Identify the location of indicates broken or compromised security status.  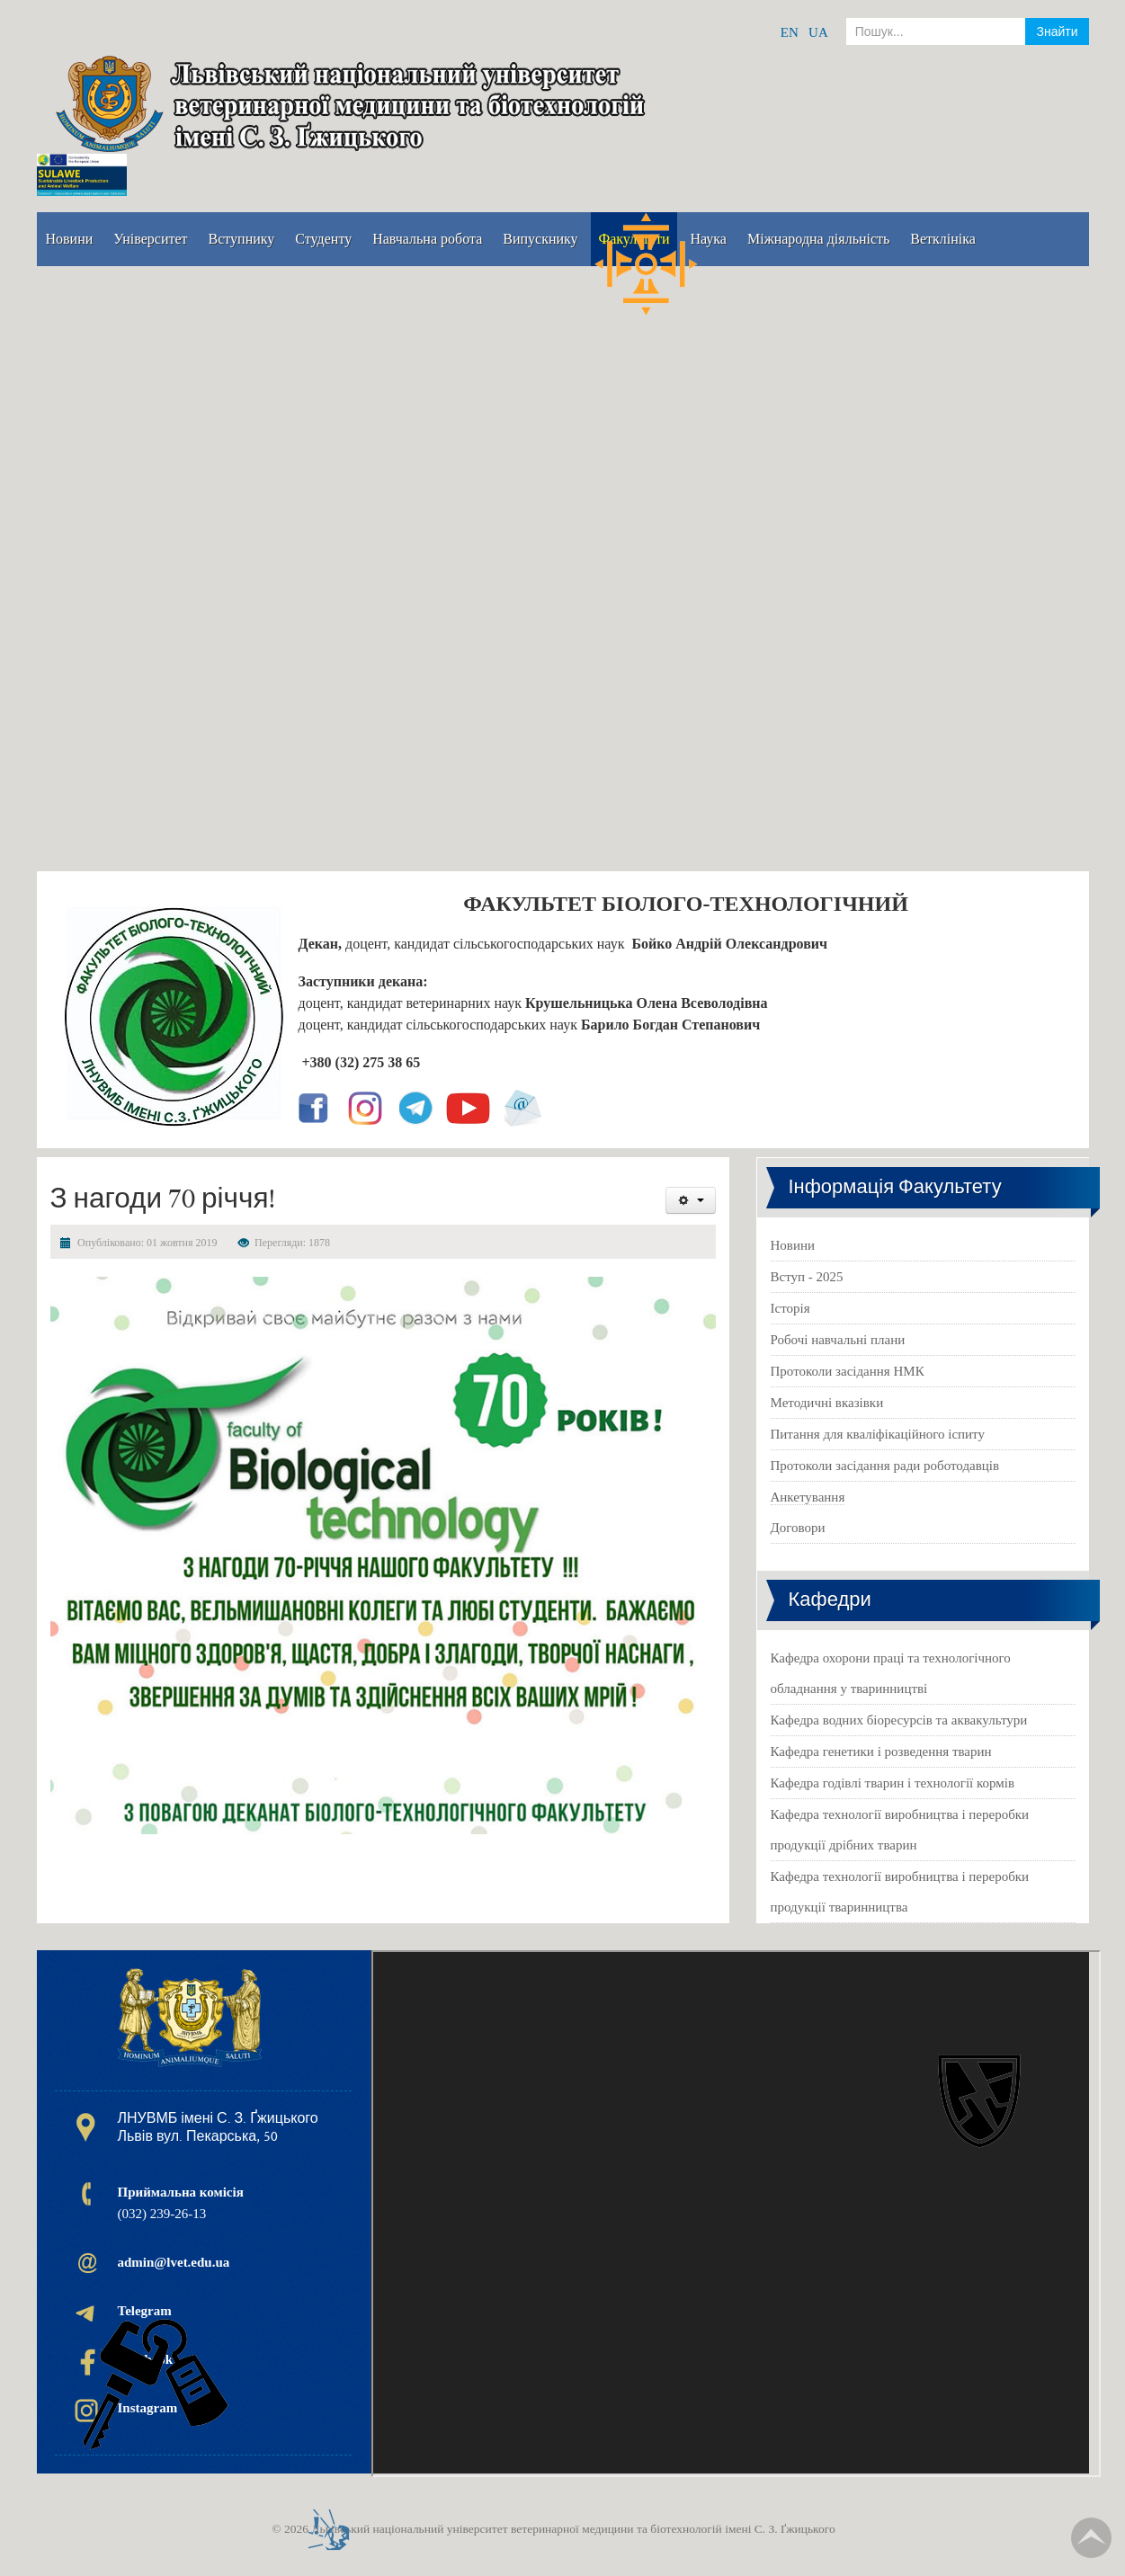
(979, 2100).